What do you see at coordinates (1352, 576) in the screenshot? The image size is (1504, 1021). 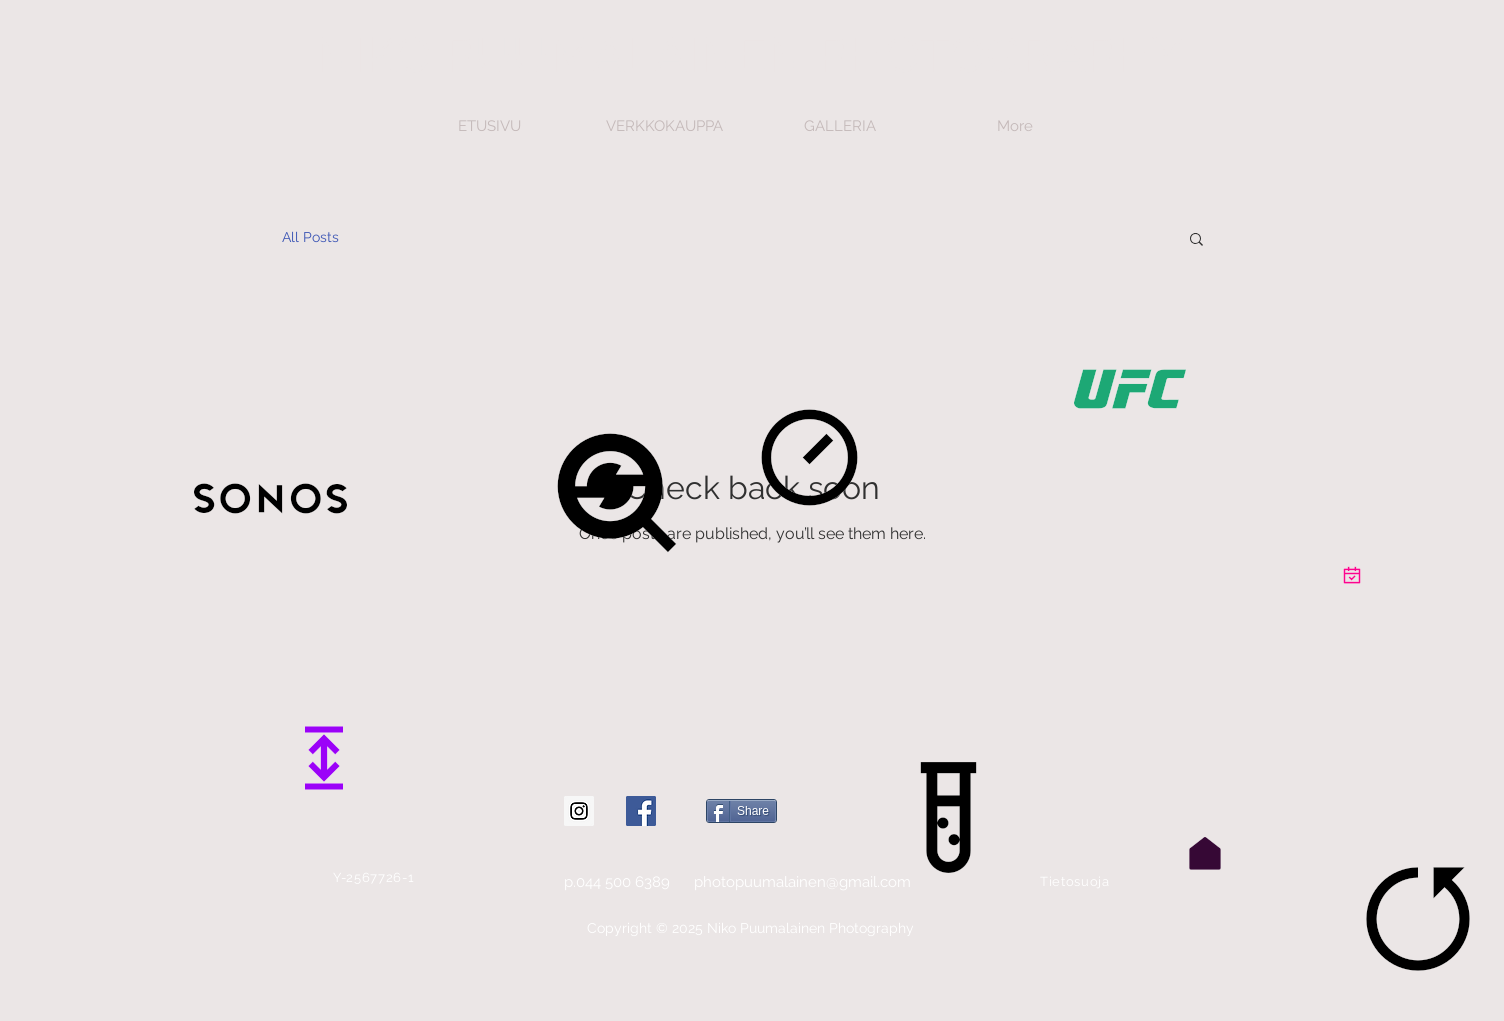 I see `confirm a scheduled event or appointment` at bounding box center [1352, 576].